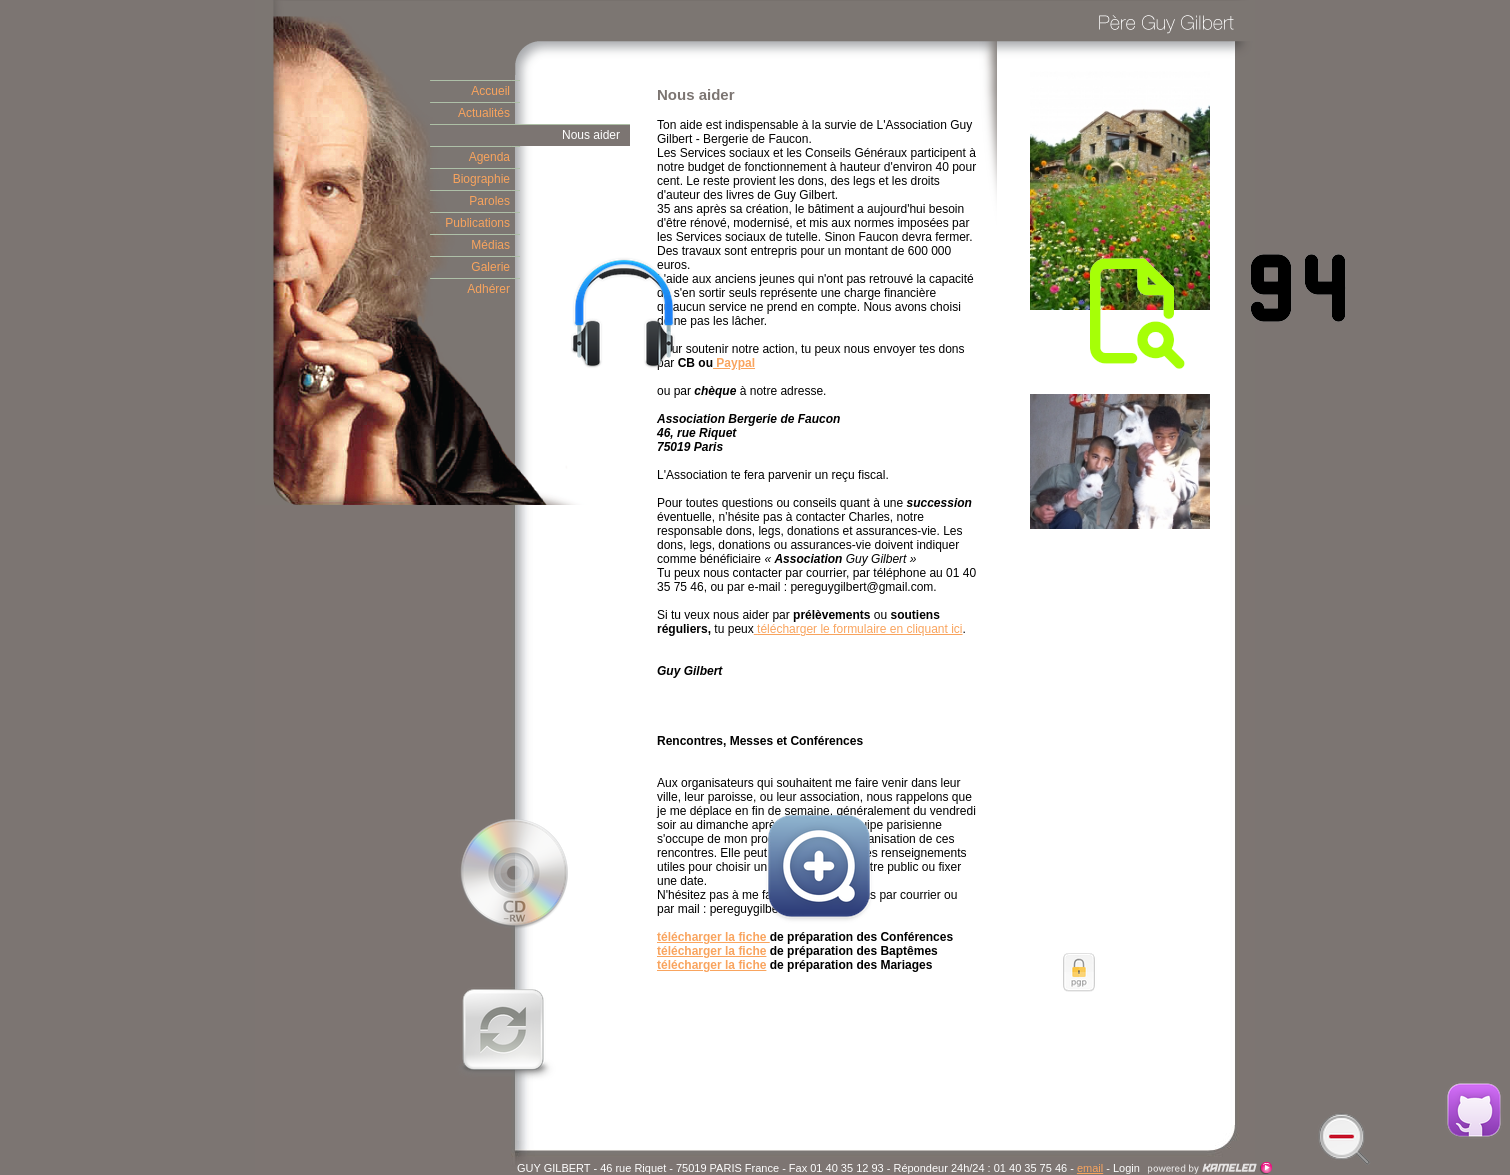 This screenshot has height=1175, width=1510. I want to click on access audio or headphone settings, so click(623, 319).